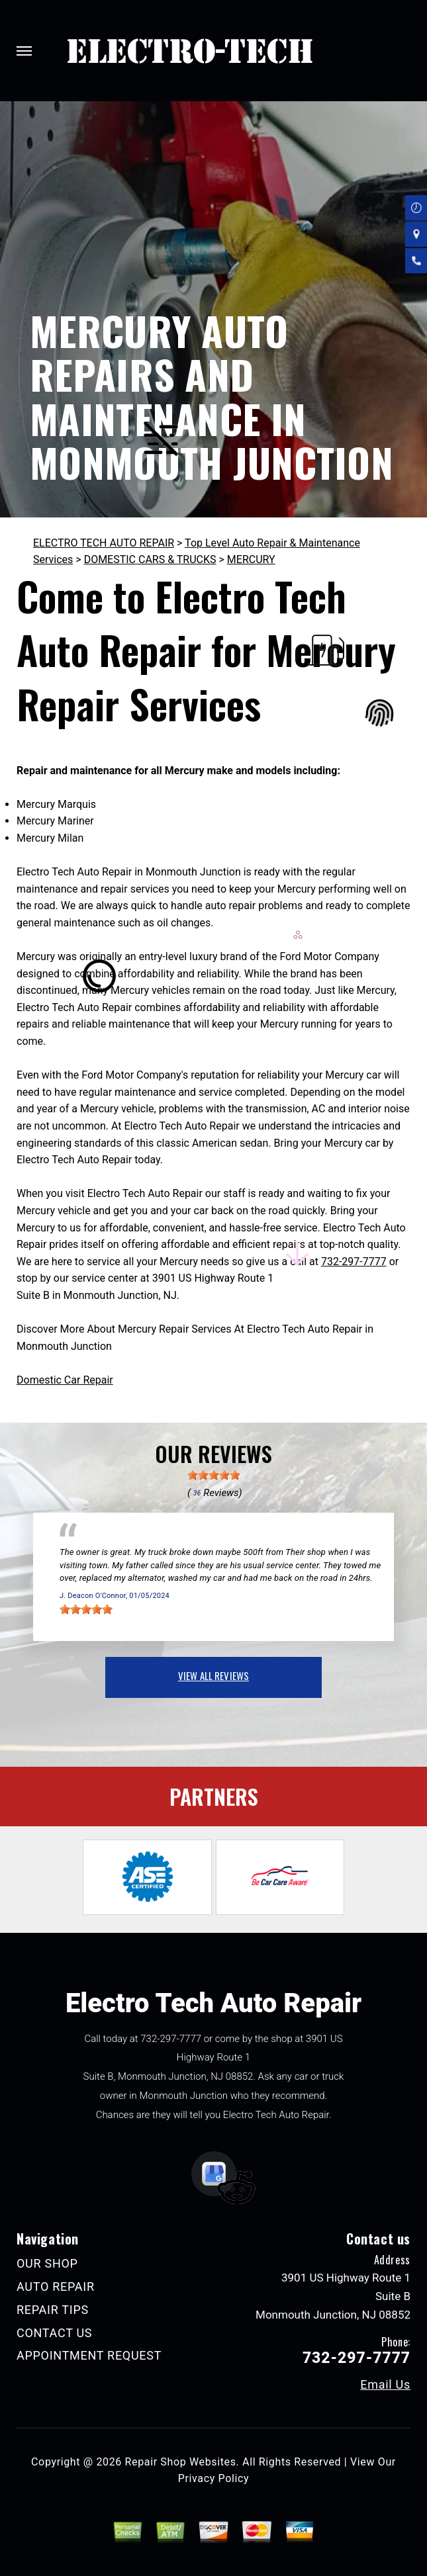 The height and width of the screenshot is (2576, 427). What do you see at coordinates (379, 713) in the screenshot?
I see `authenticate with biometric fingerprint` at bounding box center [379, 713].